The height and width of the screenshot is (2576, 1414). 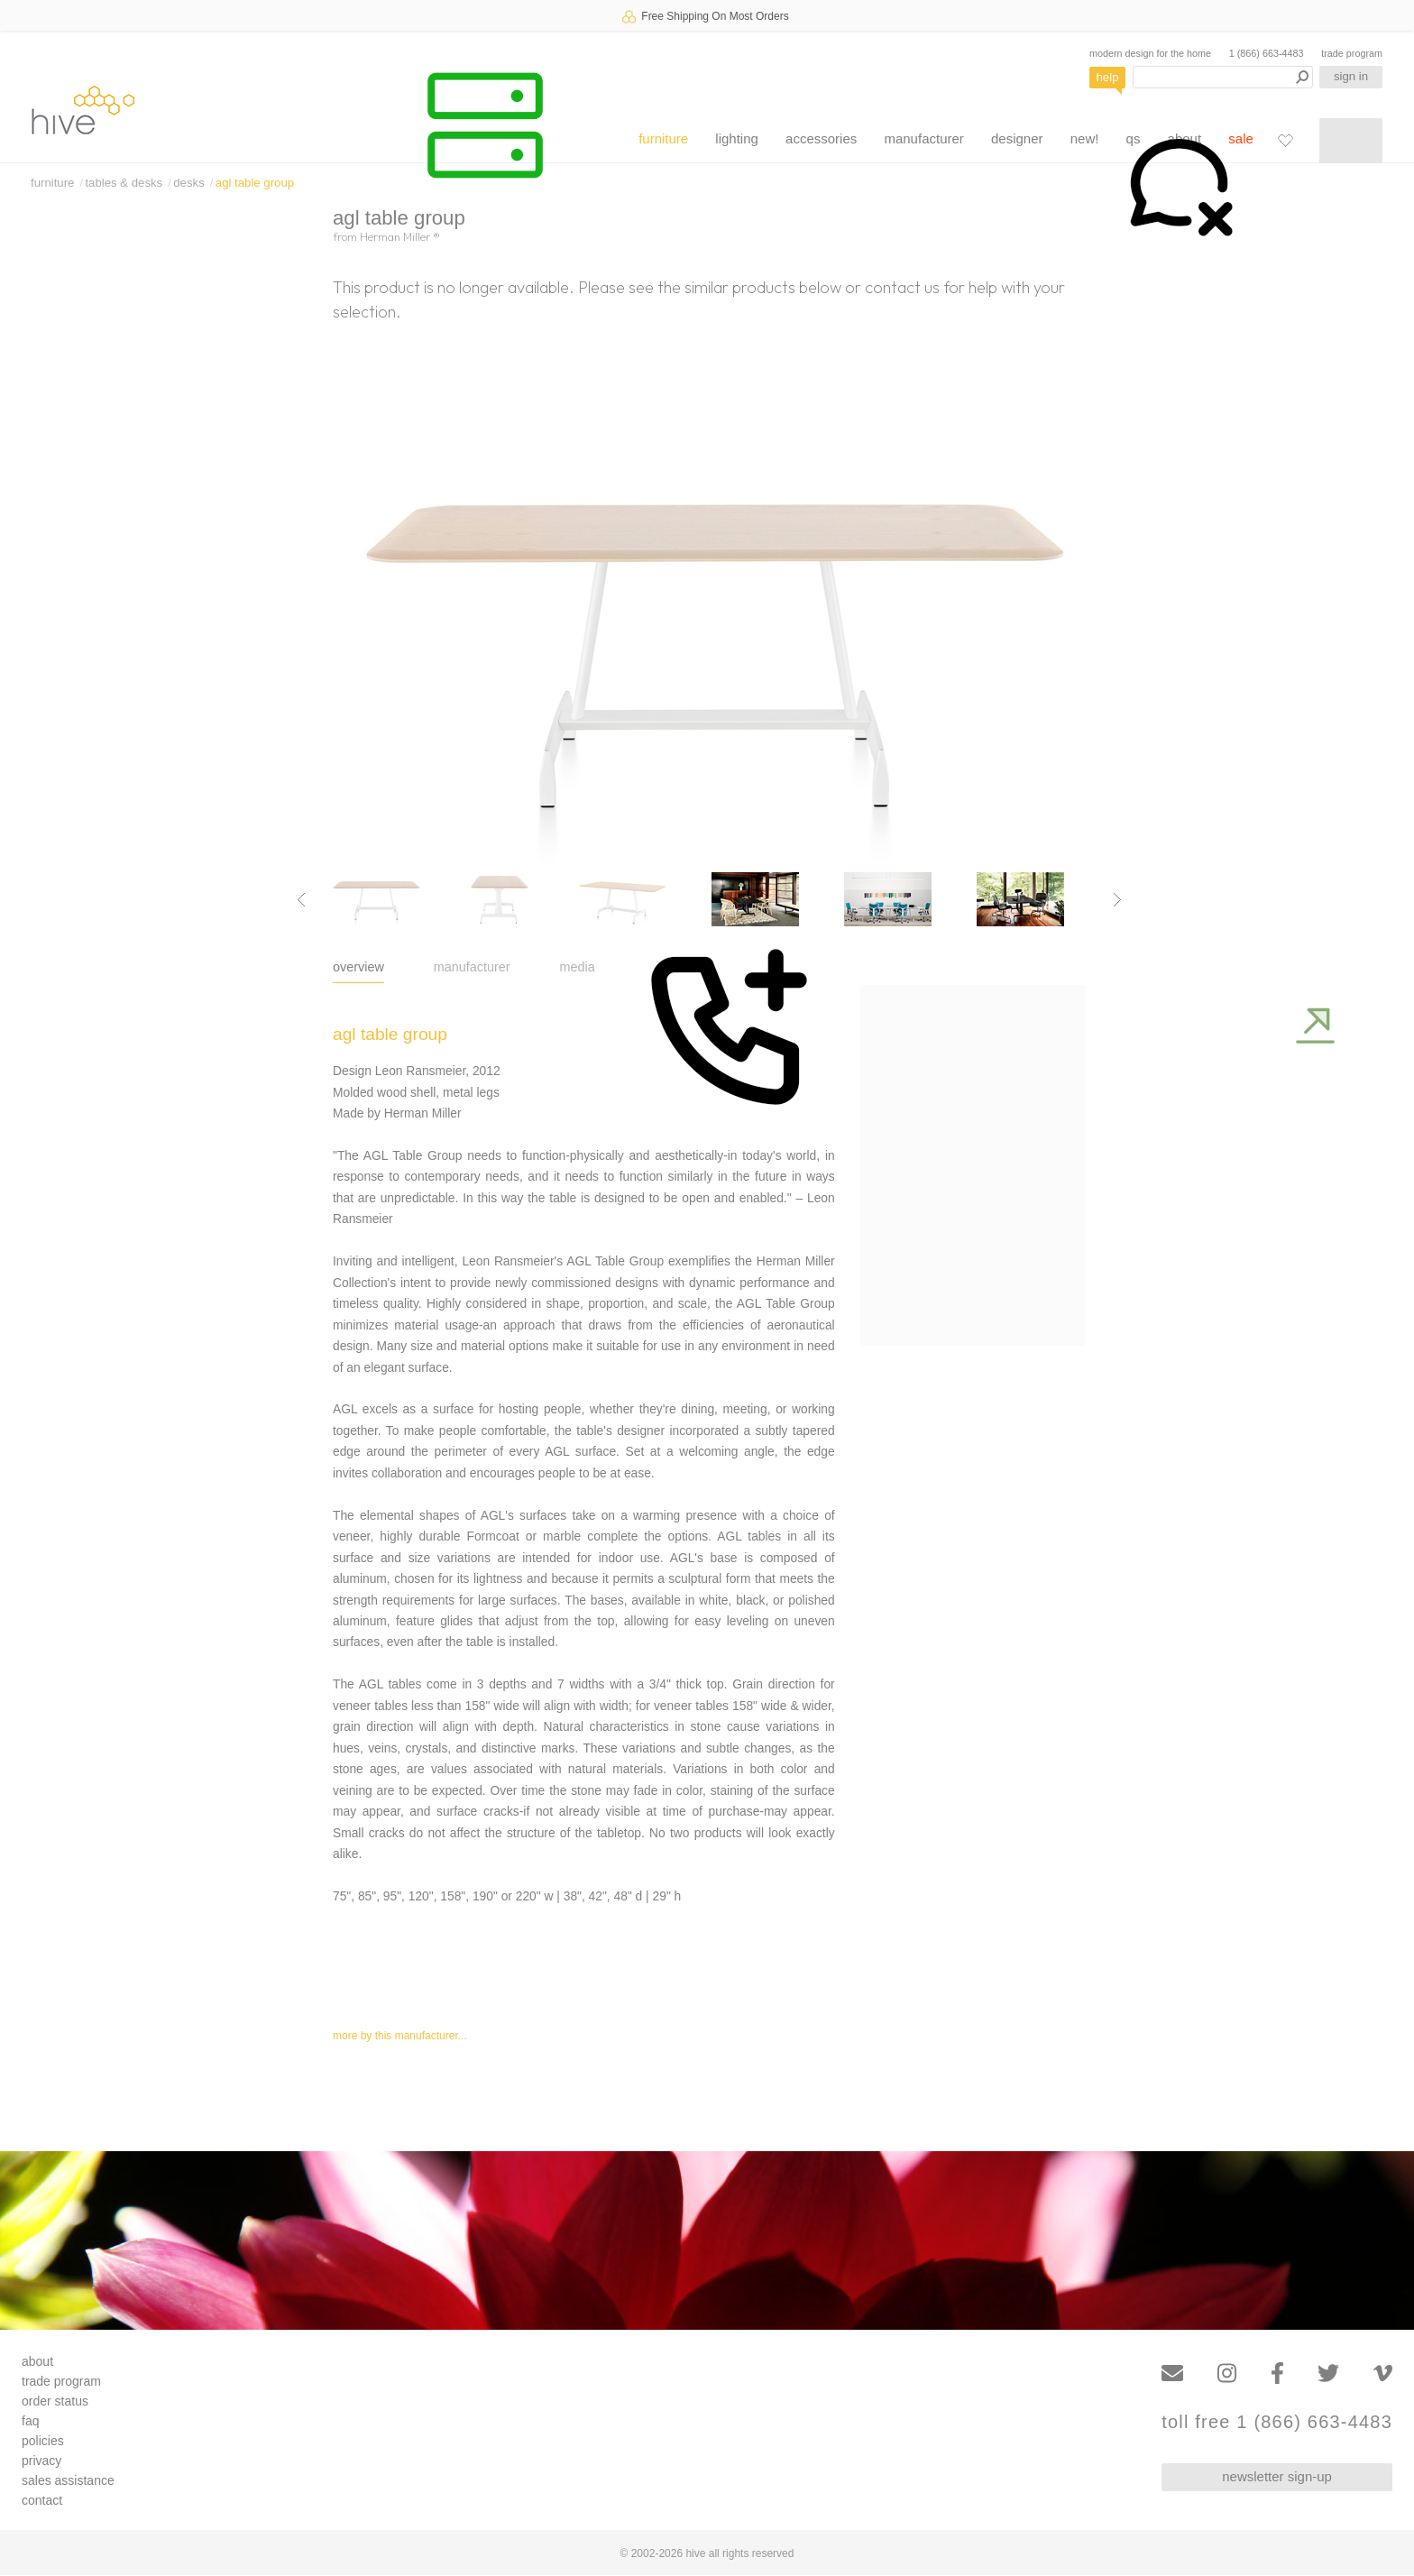 I want to click on add a new contact, so click(x=729, y=1026).